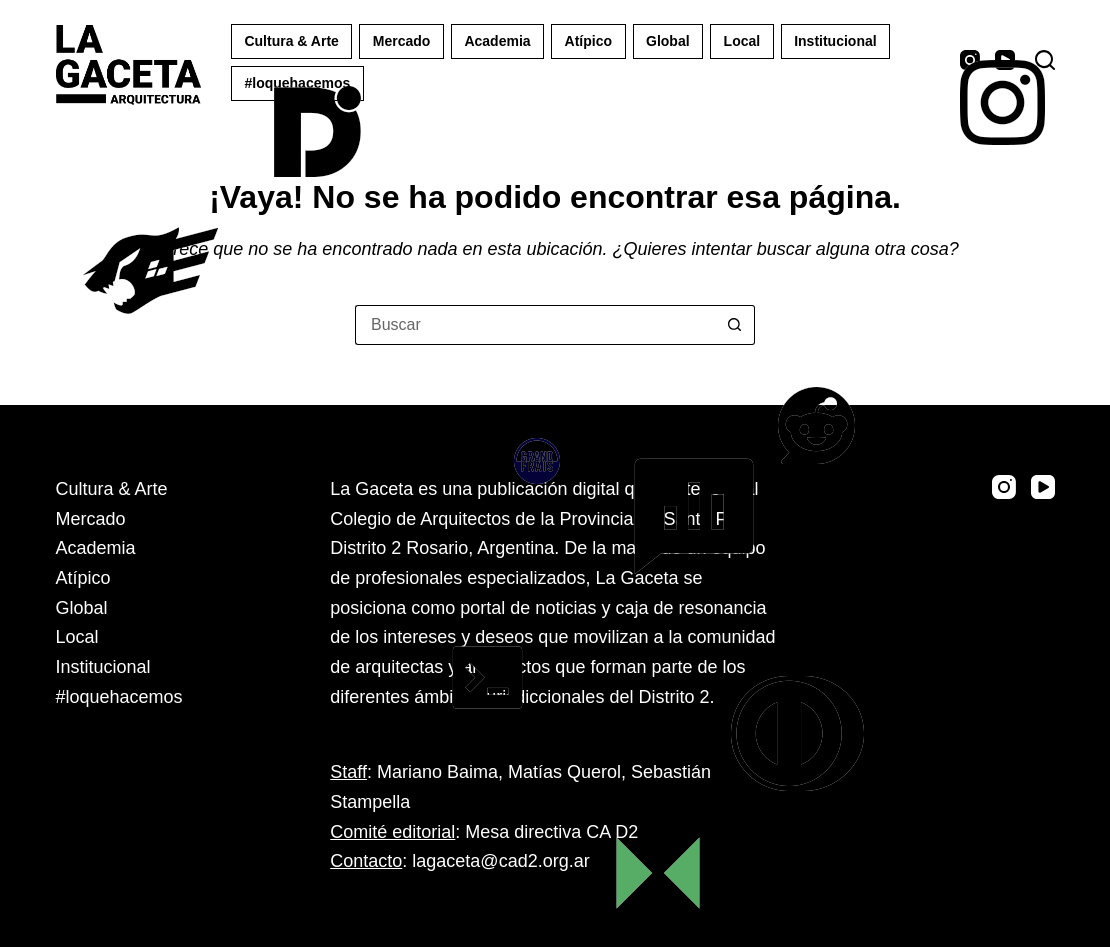 Image resolution: width=1110 pixels, height=947 pixels. What do you see at coordinates (658, 873) in the screenshot?
I see `collapse or contract a panel horizontally` at bounding box center [658, 873].